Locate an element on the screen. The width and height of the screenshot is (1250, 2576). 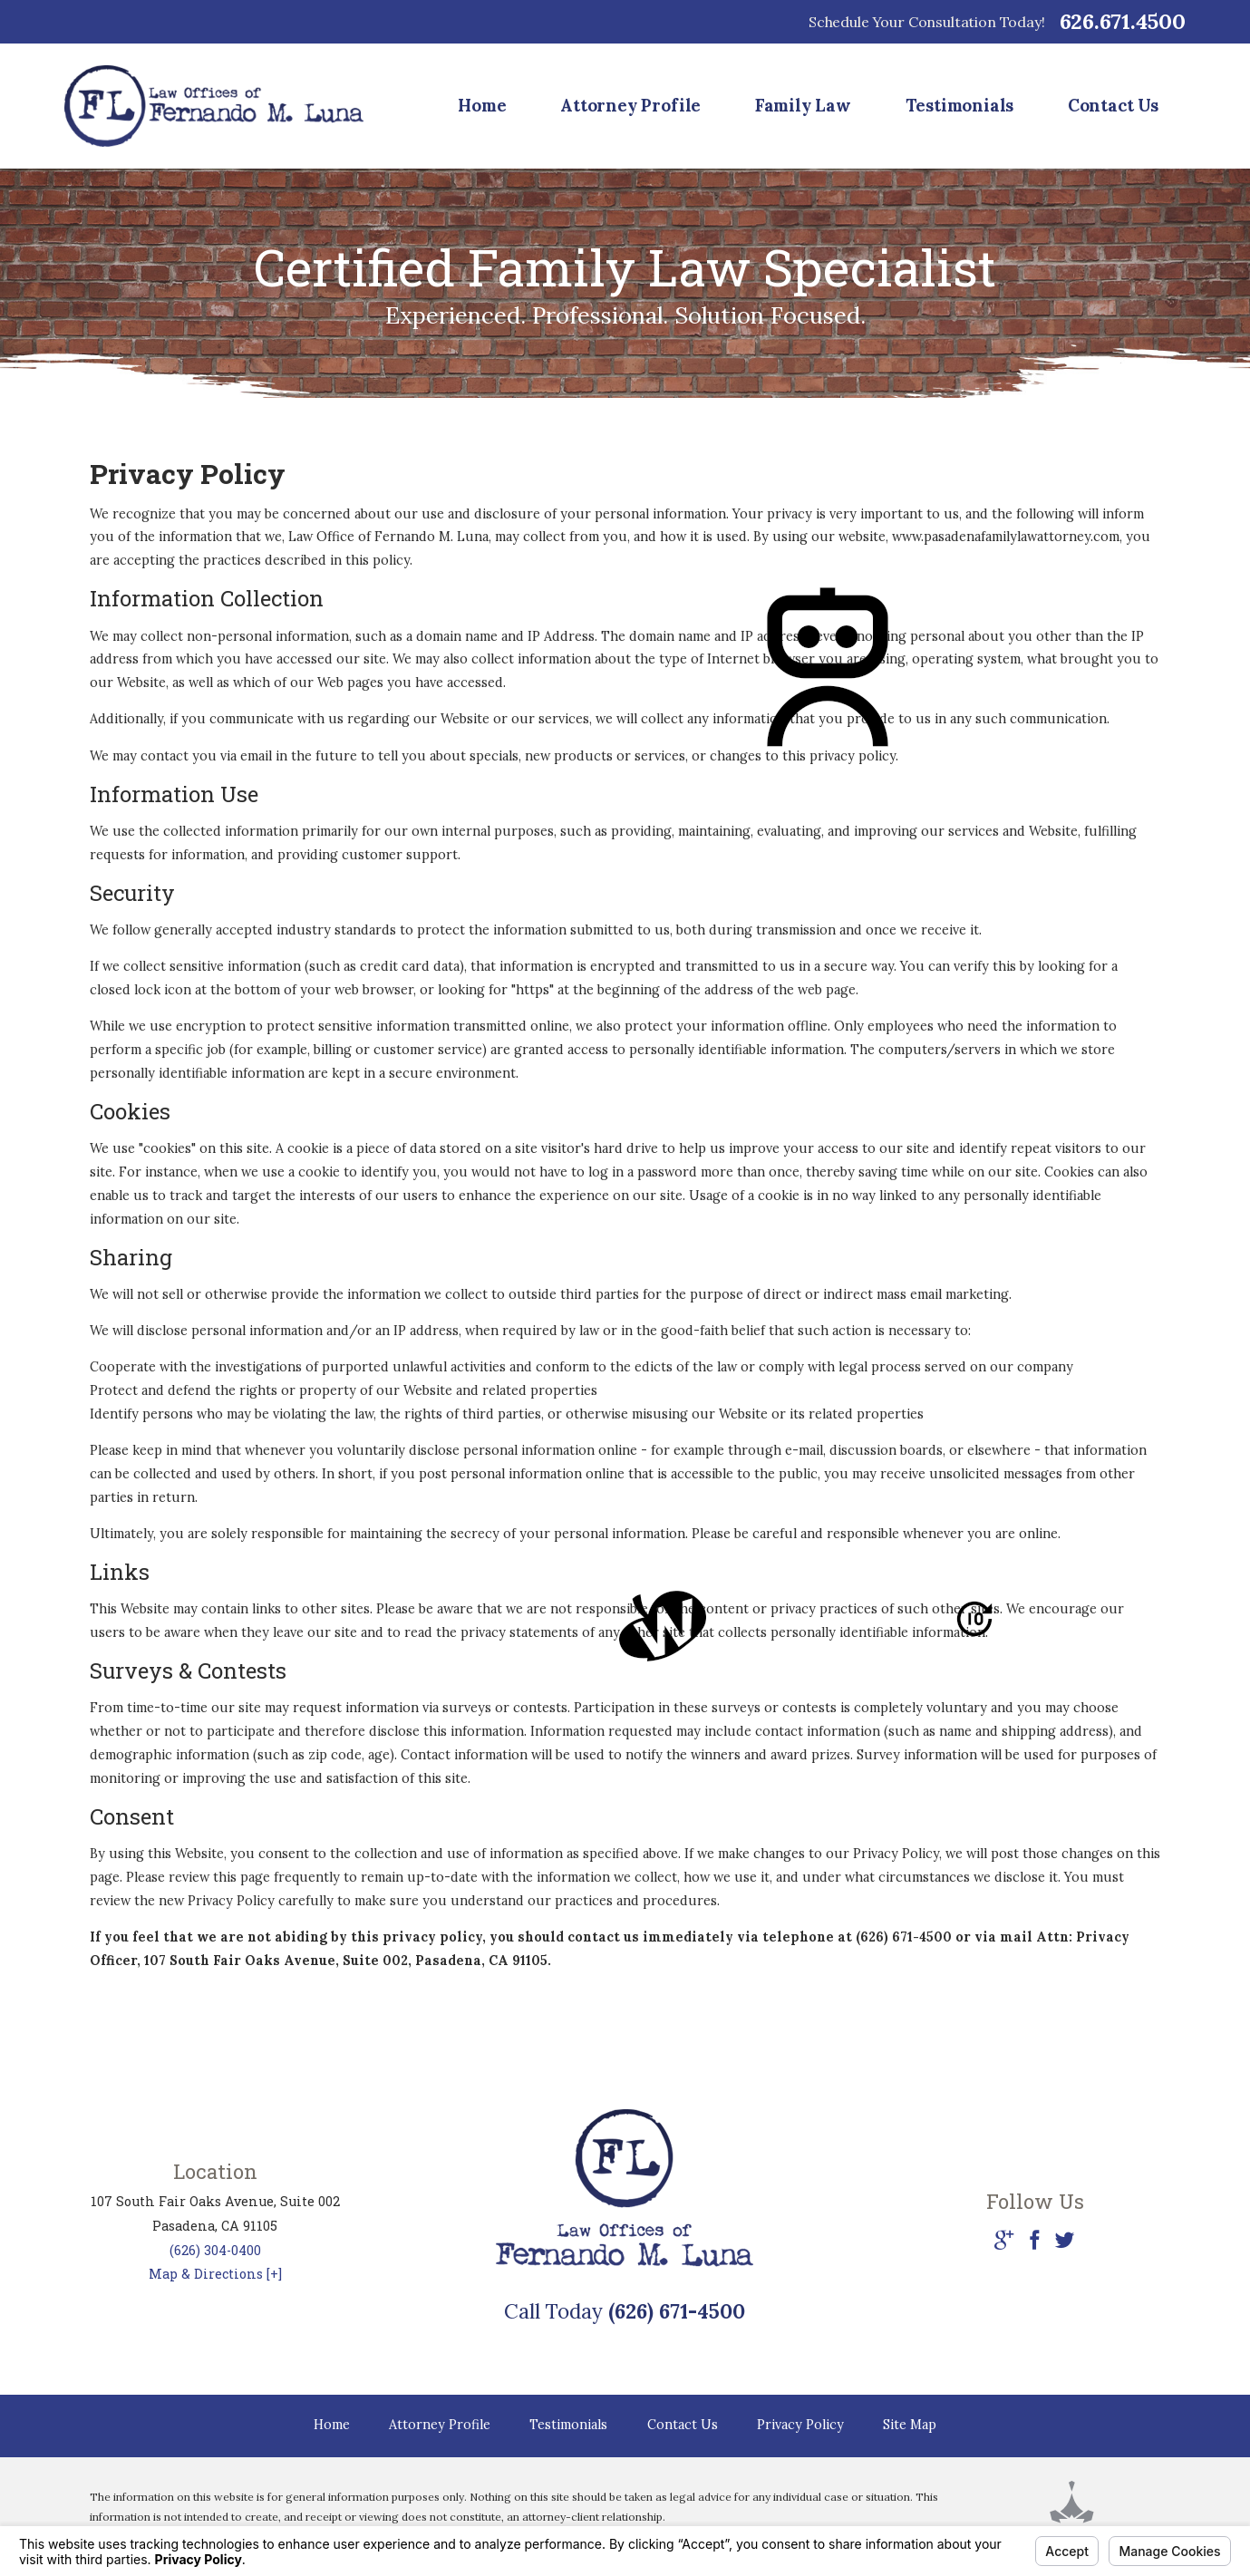
access AI assistant or chatbot feature is located at coordinates (828, 671).